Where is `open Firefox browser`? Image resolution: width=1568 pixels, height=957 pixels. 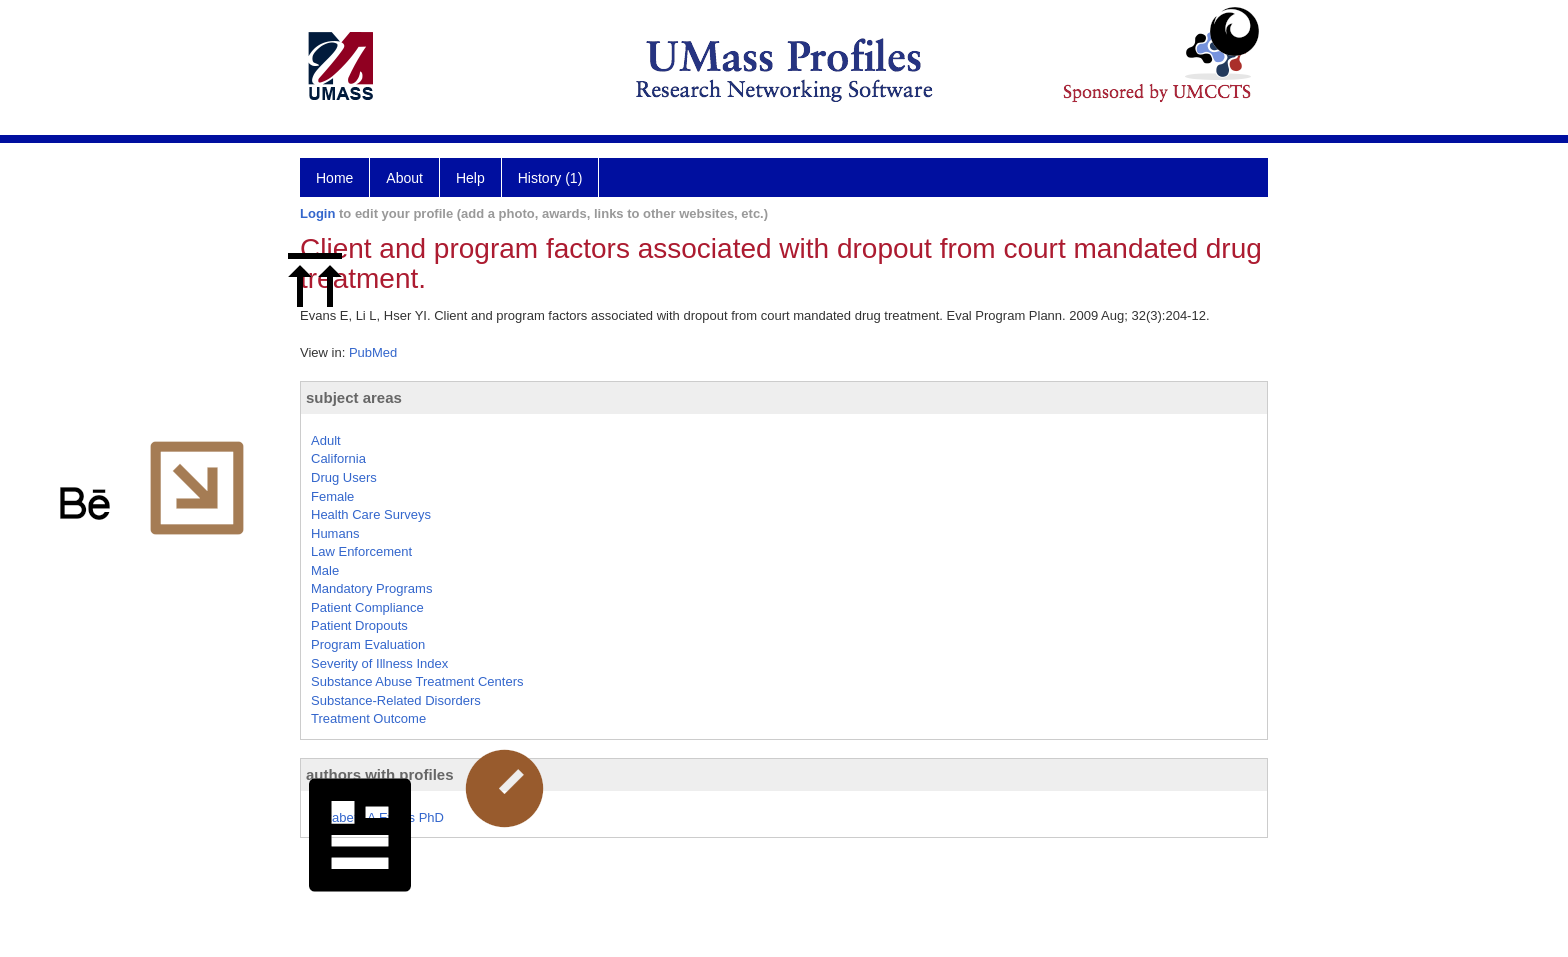
open Firefox browser is located at coordinates (1234, 31).